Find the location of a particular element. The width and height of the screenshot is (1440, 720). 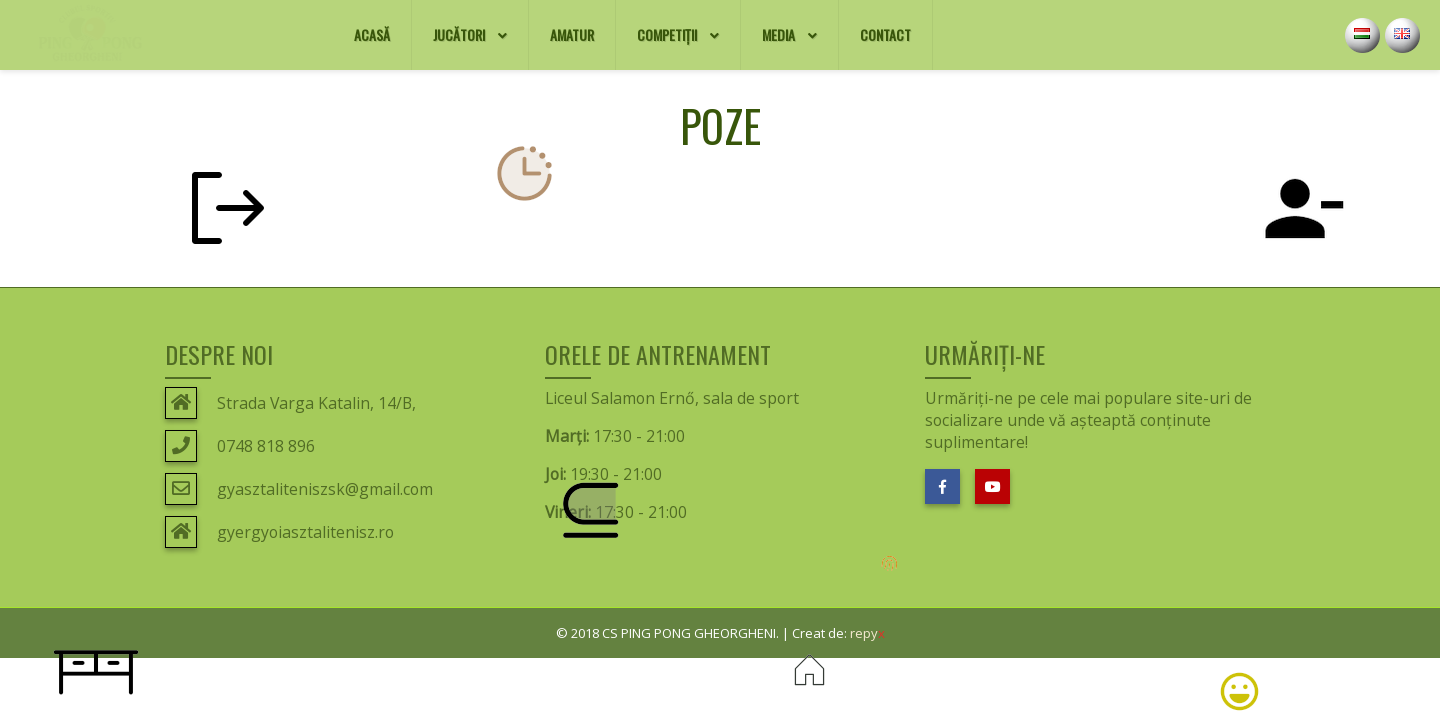

authenticate with fingerprint is located at coordinates (889, 563).